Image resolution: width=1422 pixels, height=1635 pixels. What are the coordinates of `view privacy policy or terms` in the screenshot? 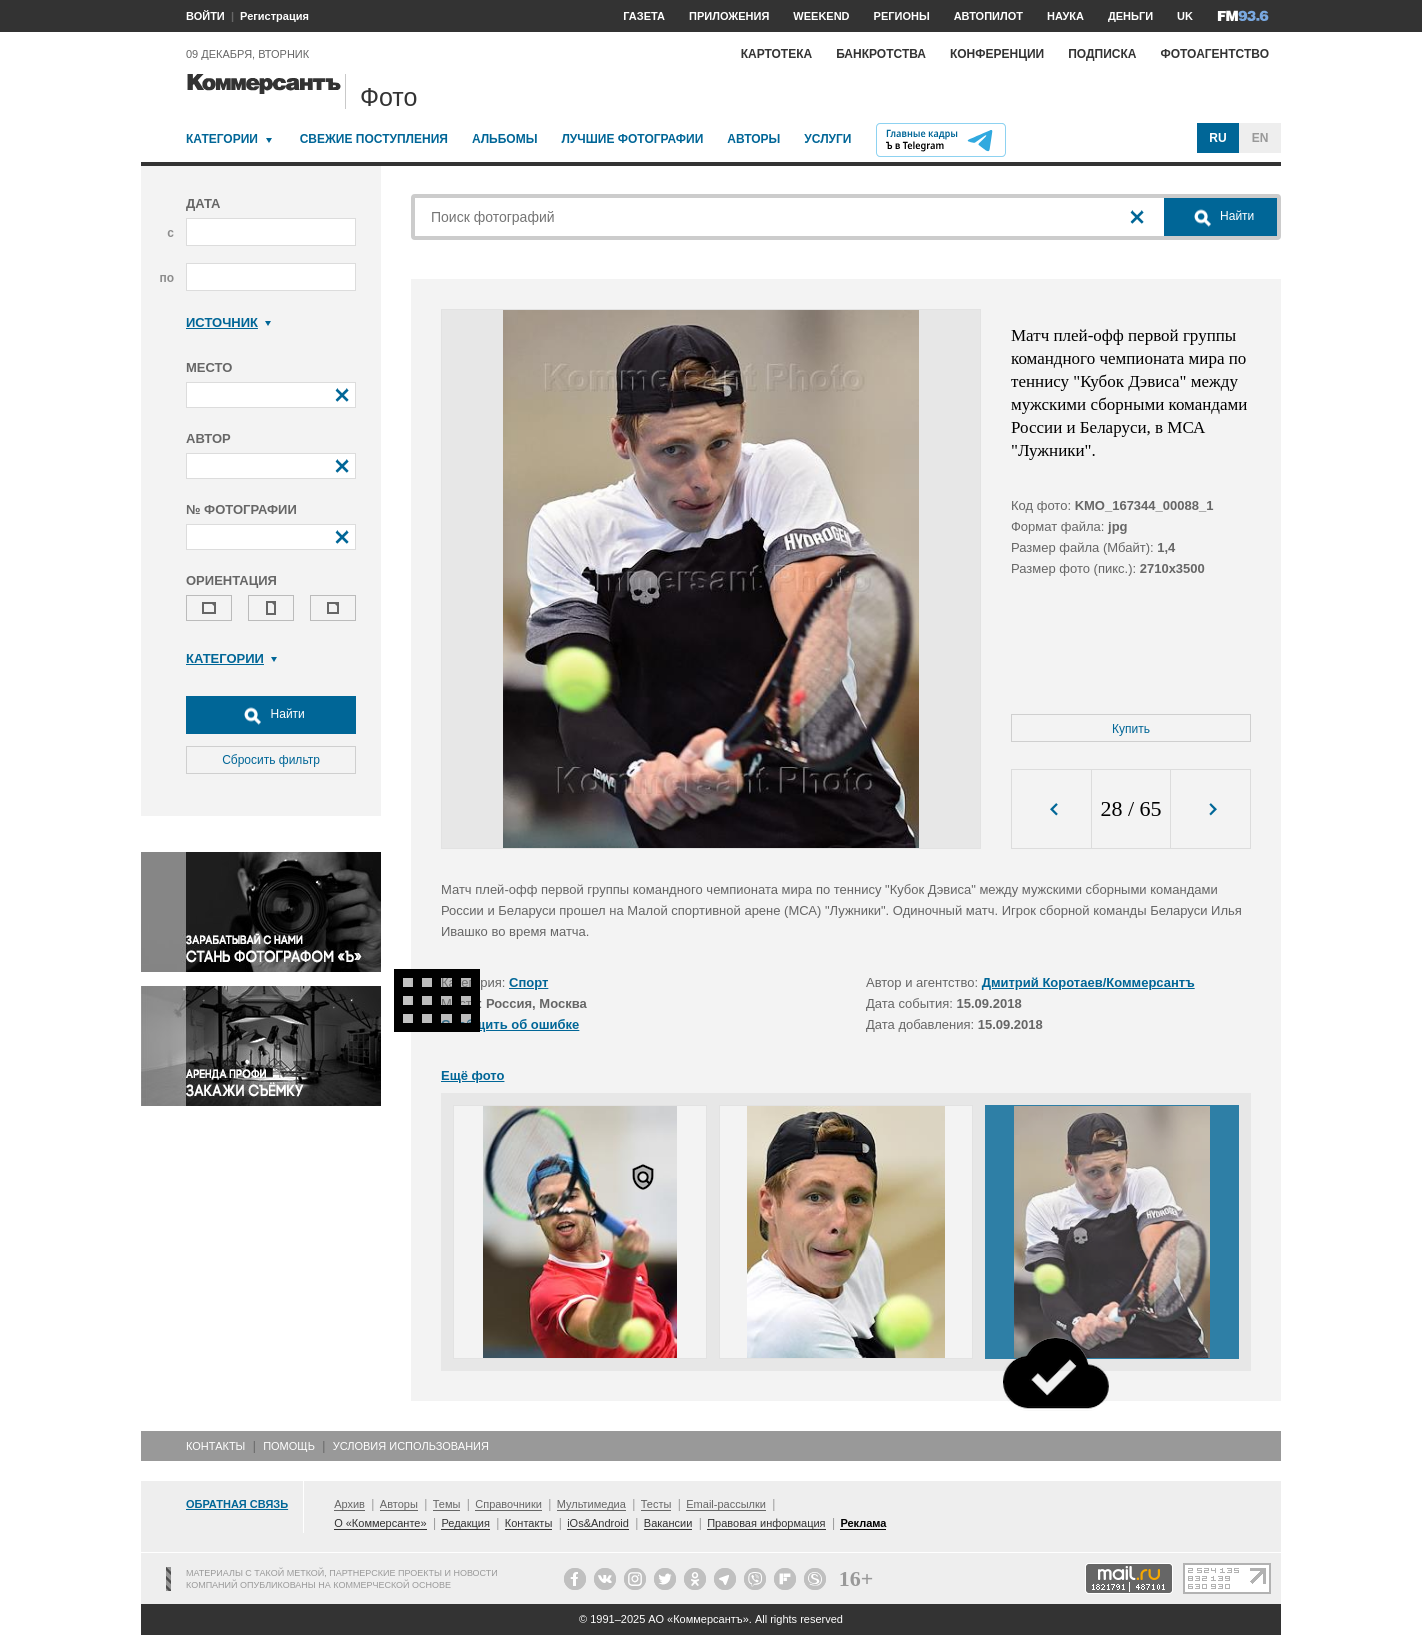 It's located at (643, 1177).